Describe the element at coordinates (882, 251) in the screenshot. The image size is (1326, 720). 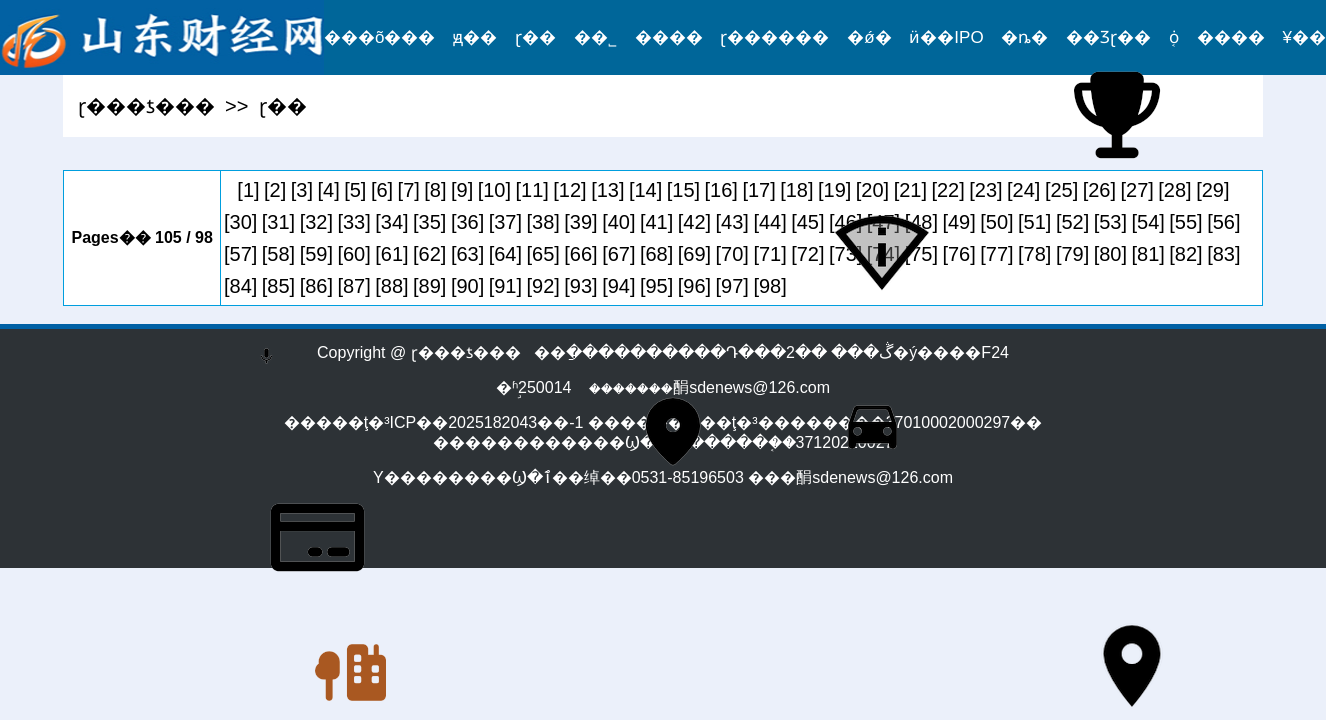
I see `view wifi network information` at that location.